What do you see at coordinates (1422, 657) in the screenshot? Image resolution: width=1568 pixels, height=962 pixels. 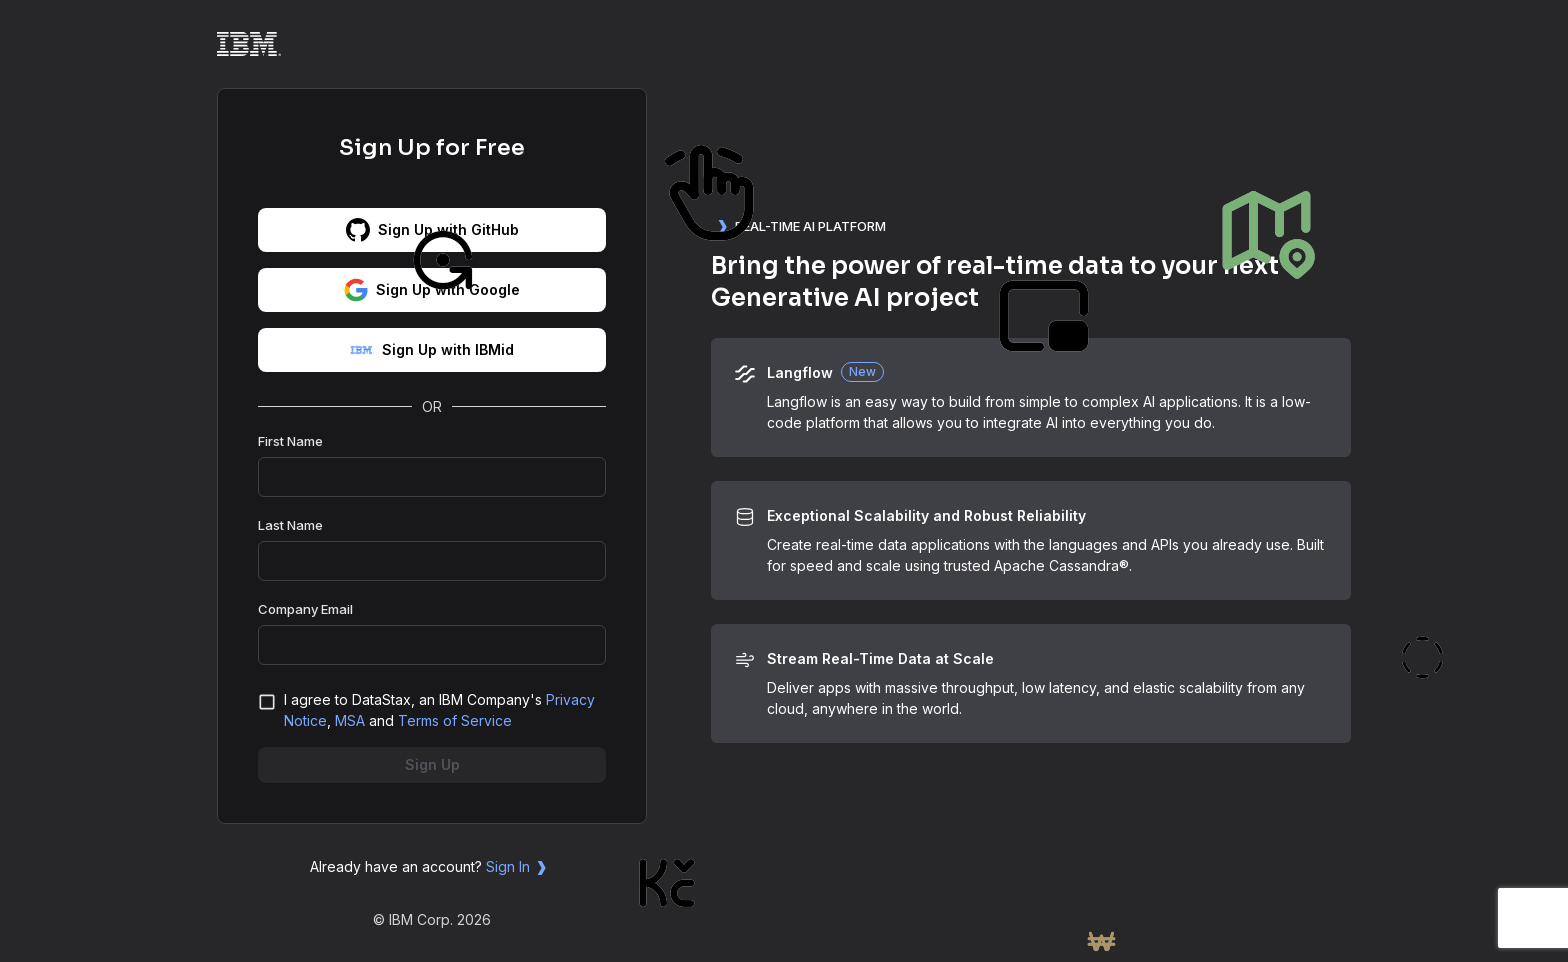 I see `indicates loading or processing in progress` at bounding box center [1422, 657].